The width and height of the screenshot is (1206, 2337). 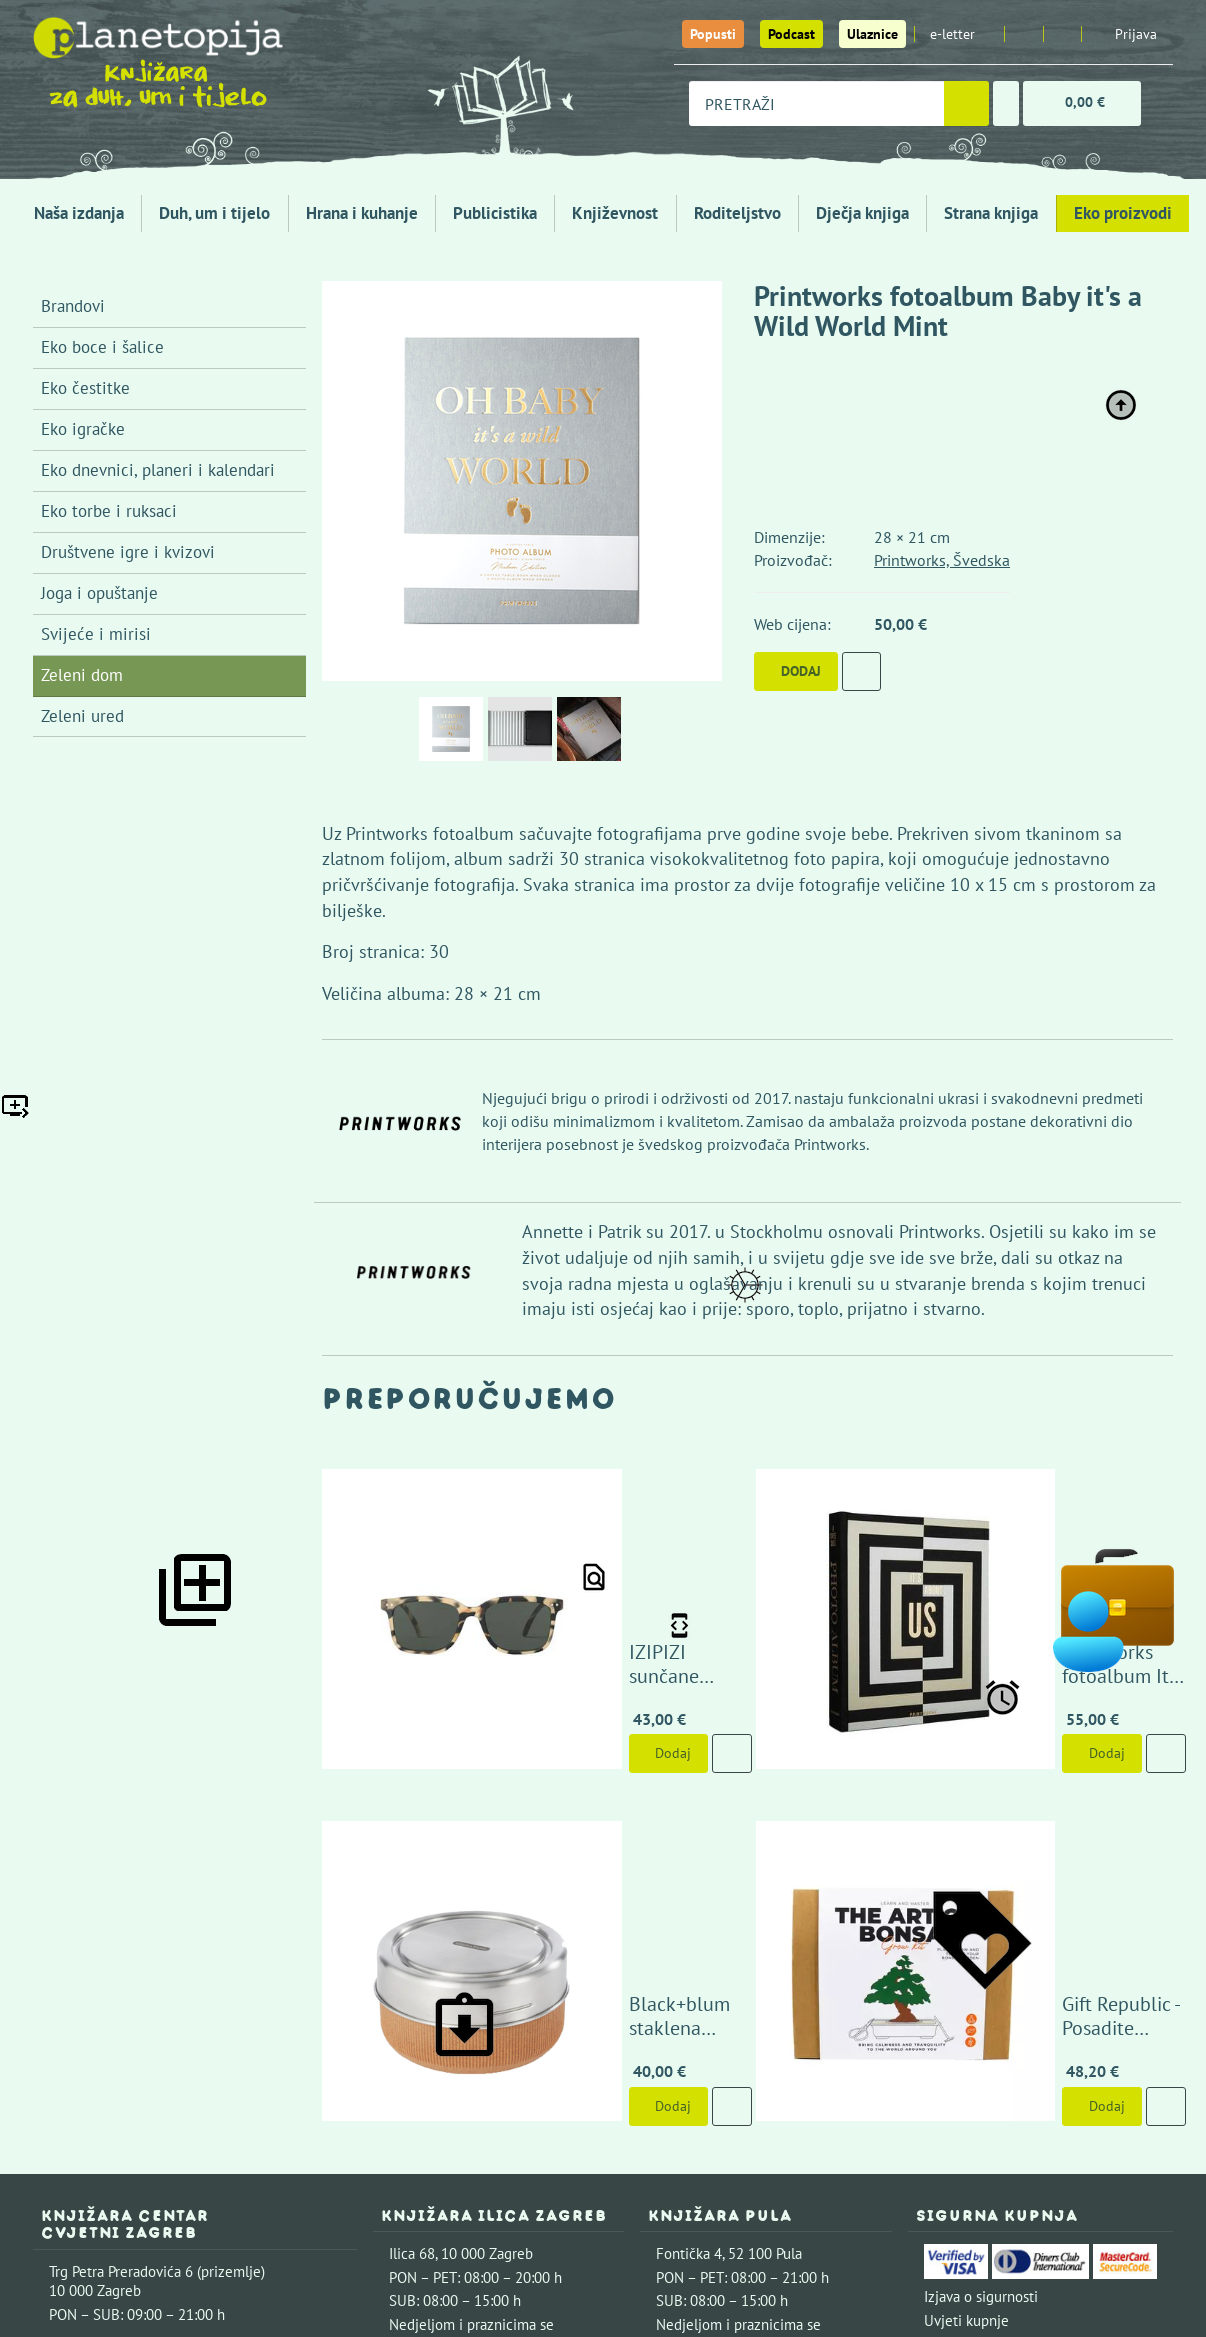 I want to click on access settings or preferences, so click(x=745, y=1285).